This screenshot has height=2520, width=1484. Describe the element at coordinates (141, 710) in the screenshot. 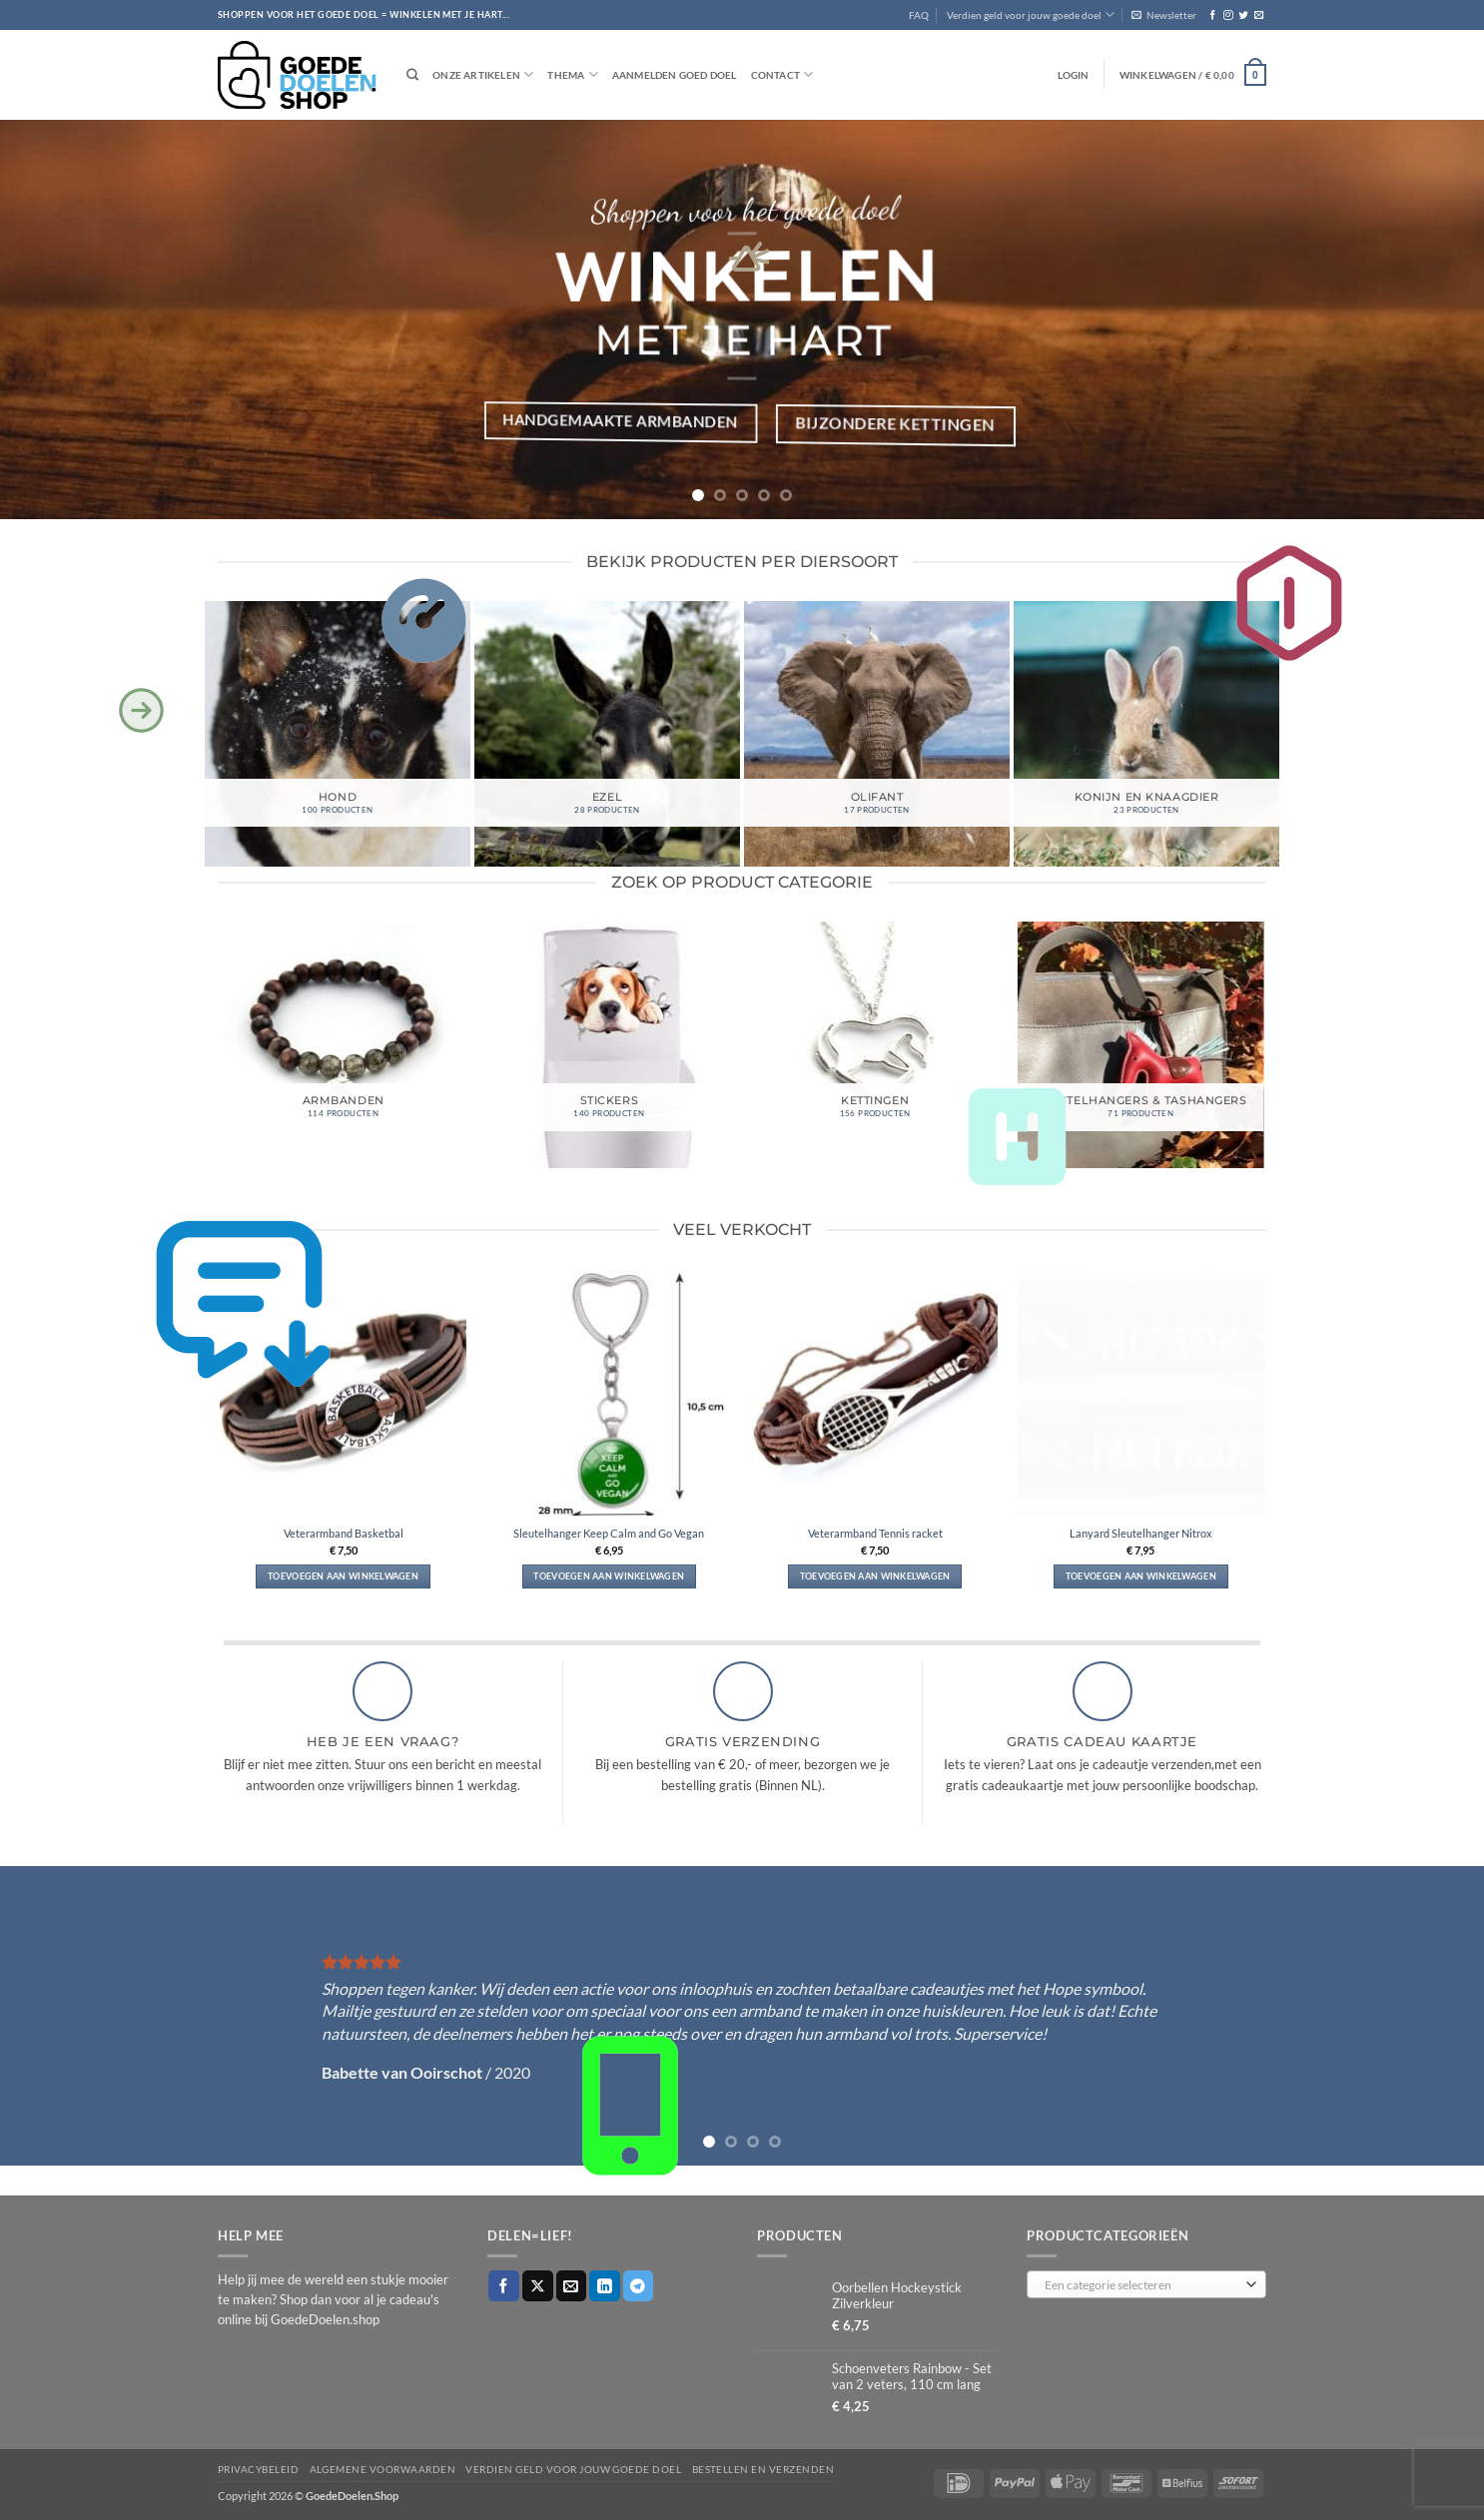

I see `proceed to the next step` at that location.